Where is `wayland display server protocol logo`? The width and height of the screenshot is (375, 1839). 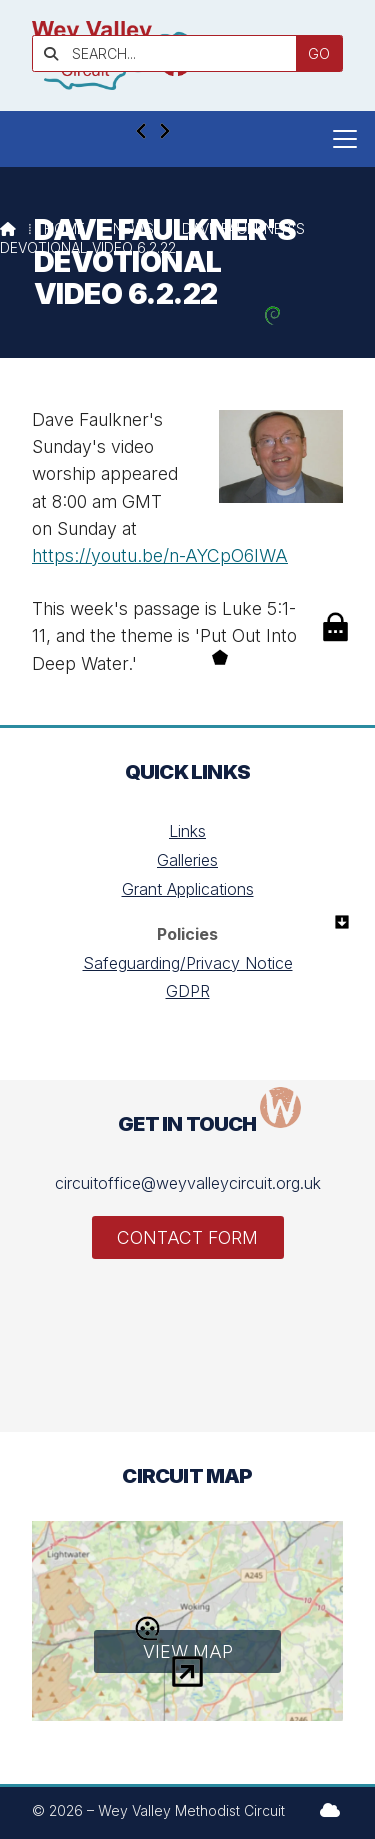
wayland display server protocol logo is located at coordinates (280, 1107).